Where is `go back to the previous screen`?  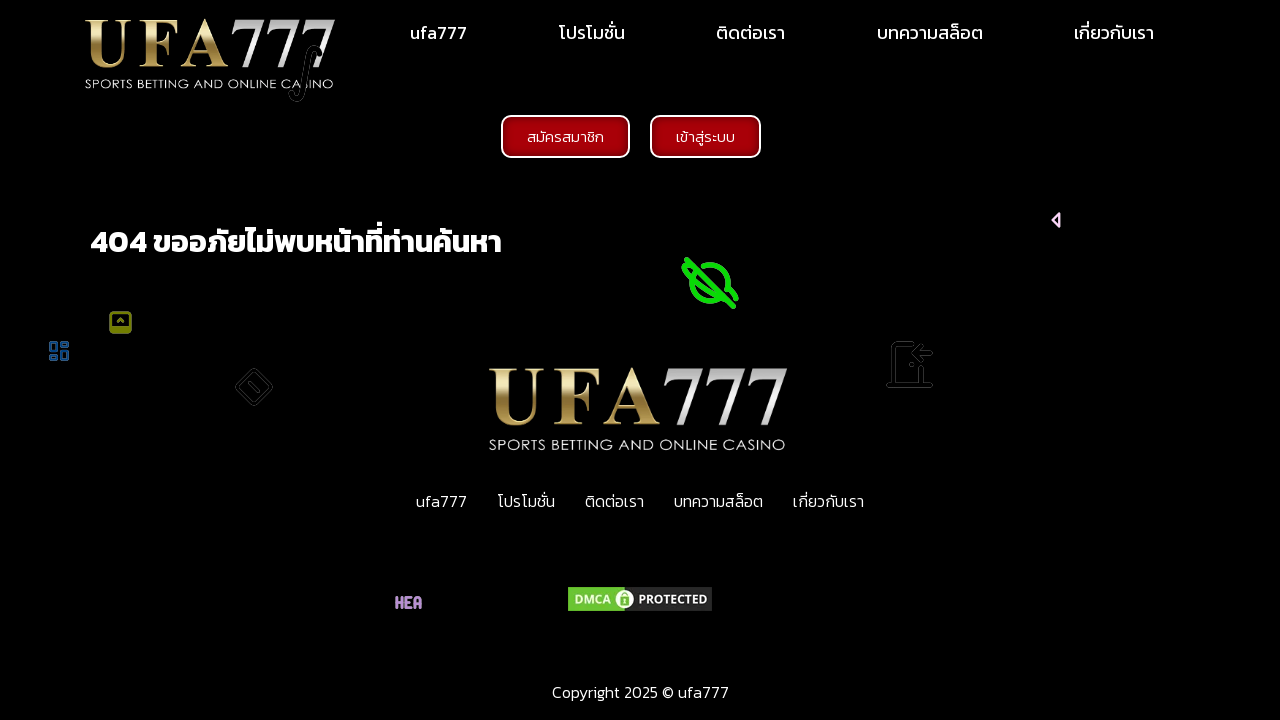
go back to the previous screen is located at coordinates (1057, 220).